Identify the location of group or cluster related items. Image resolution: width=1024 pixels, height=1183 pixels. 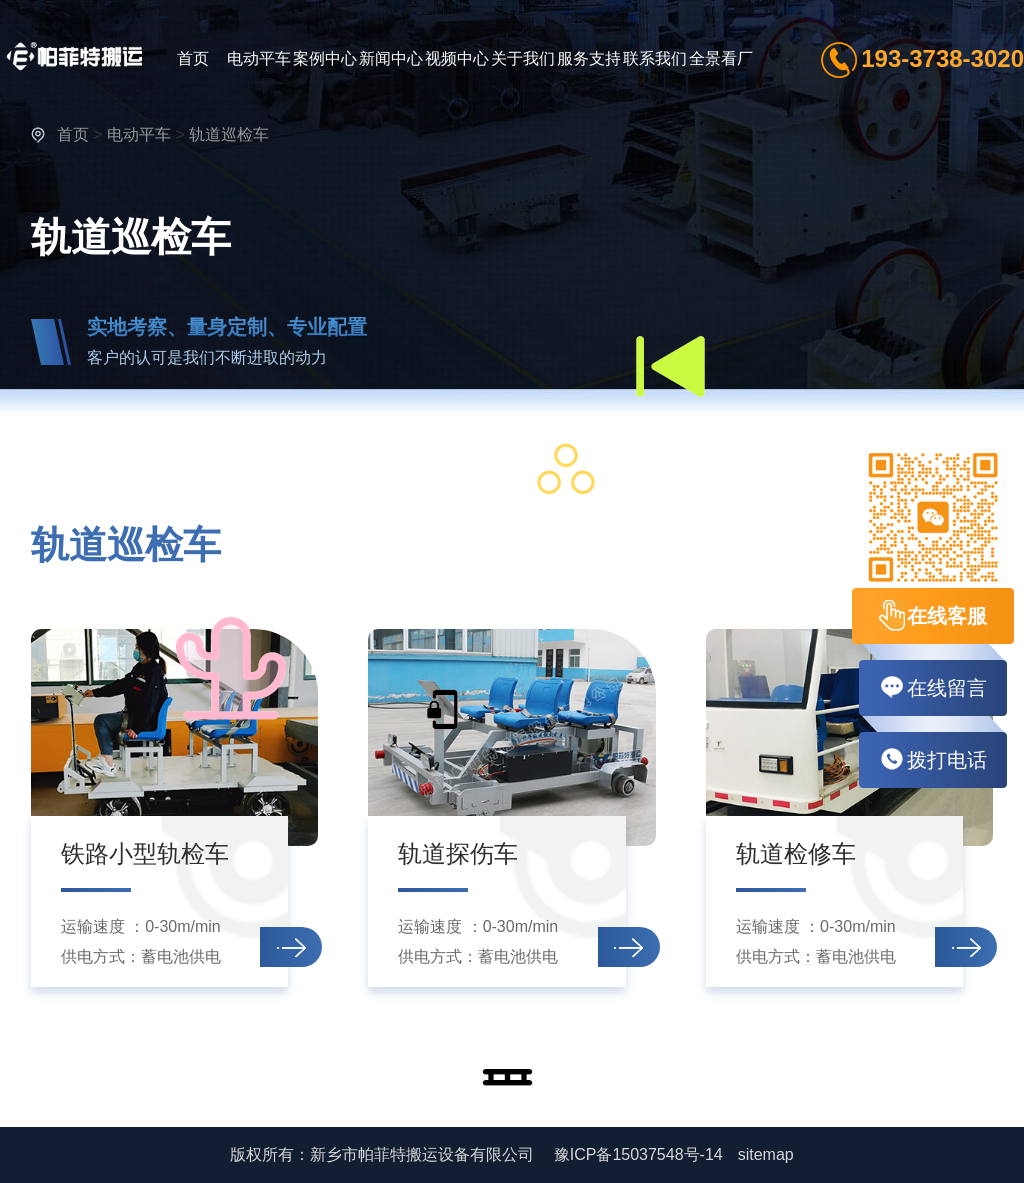
(566, 470).